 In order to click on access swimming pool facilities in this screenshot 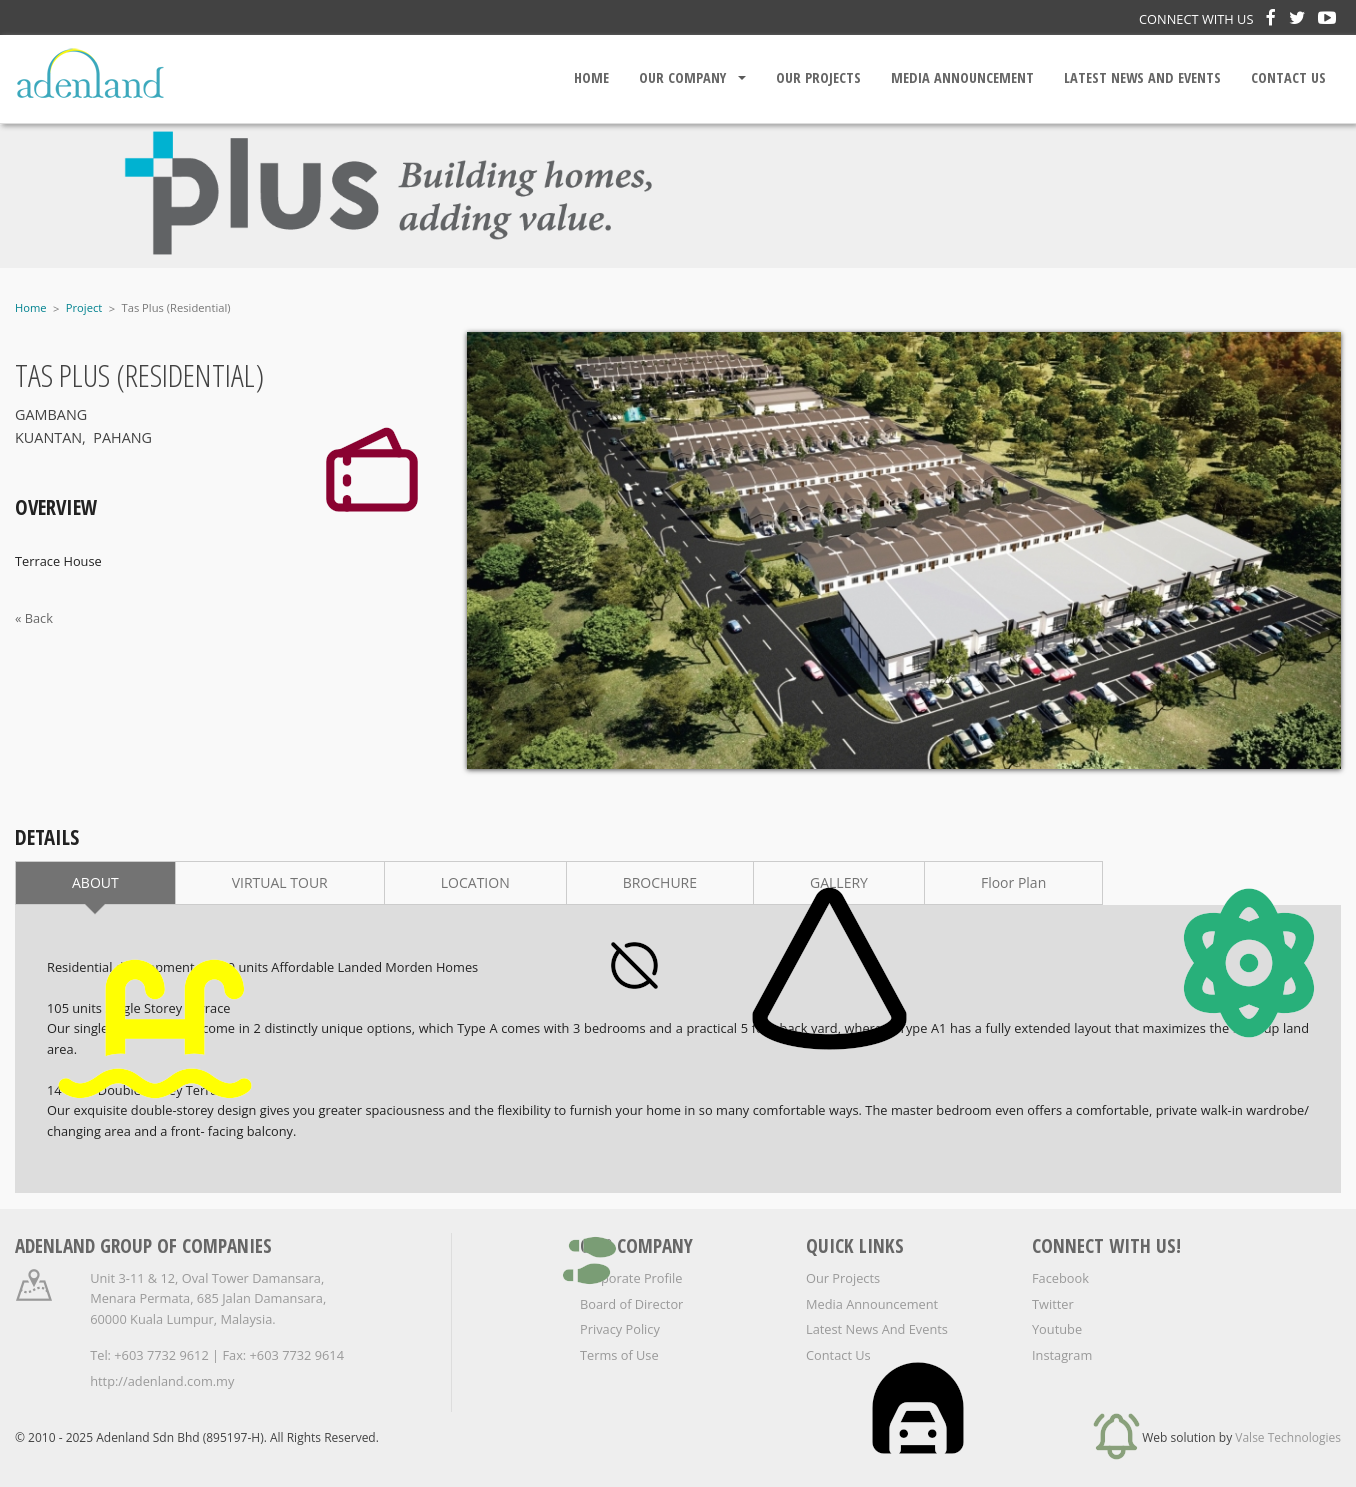, I will do `click(155, 1029)`.